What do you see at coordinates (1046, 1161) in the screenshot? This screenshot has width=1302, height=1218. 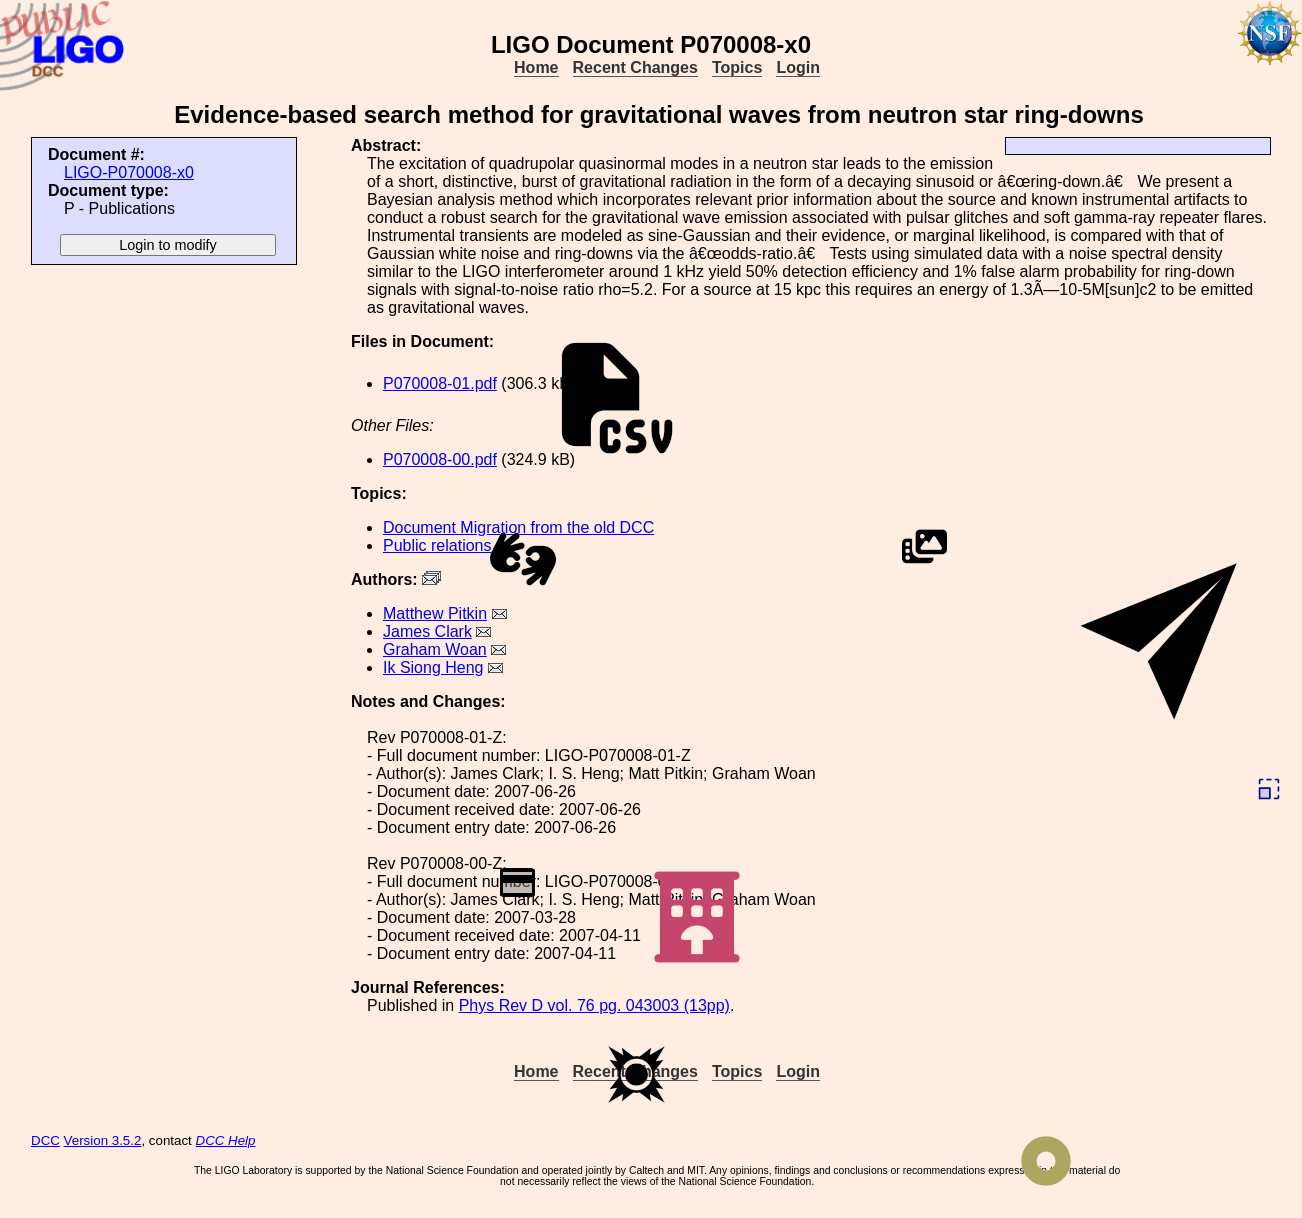 I see `indicates a selected radio button option` at bounding box center [1046, 1161].